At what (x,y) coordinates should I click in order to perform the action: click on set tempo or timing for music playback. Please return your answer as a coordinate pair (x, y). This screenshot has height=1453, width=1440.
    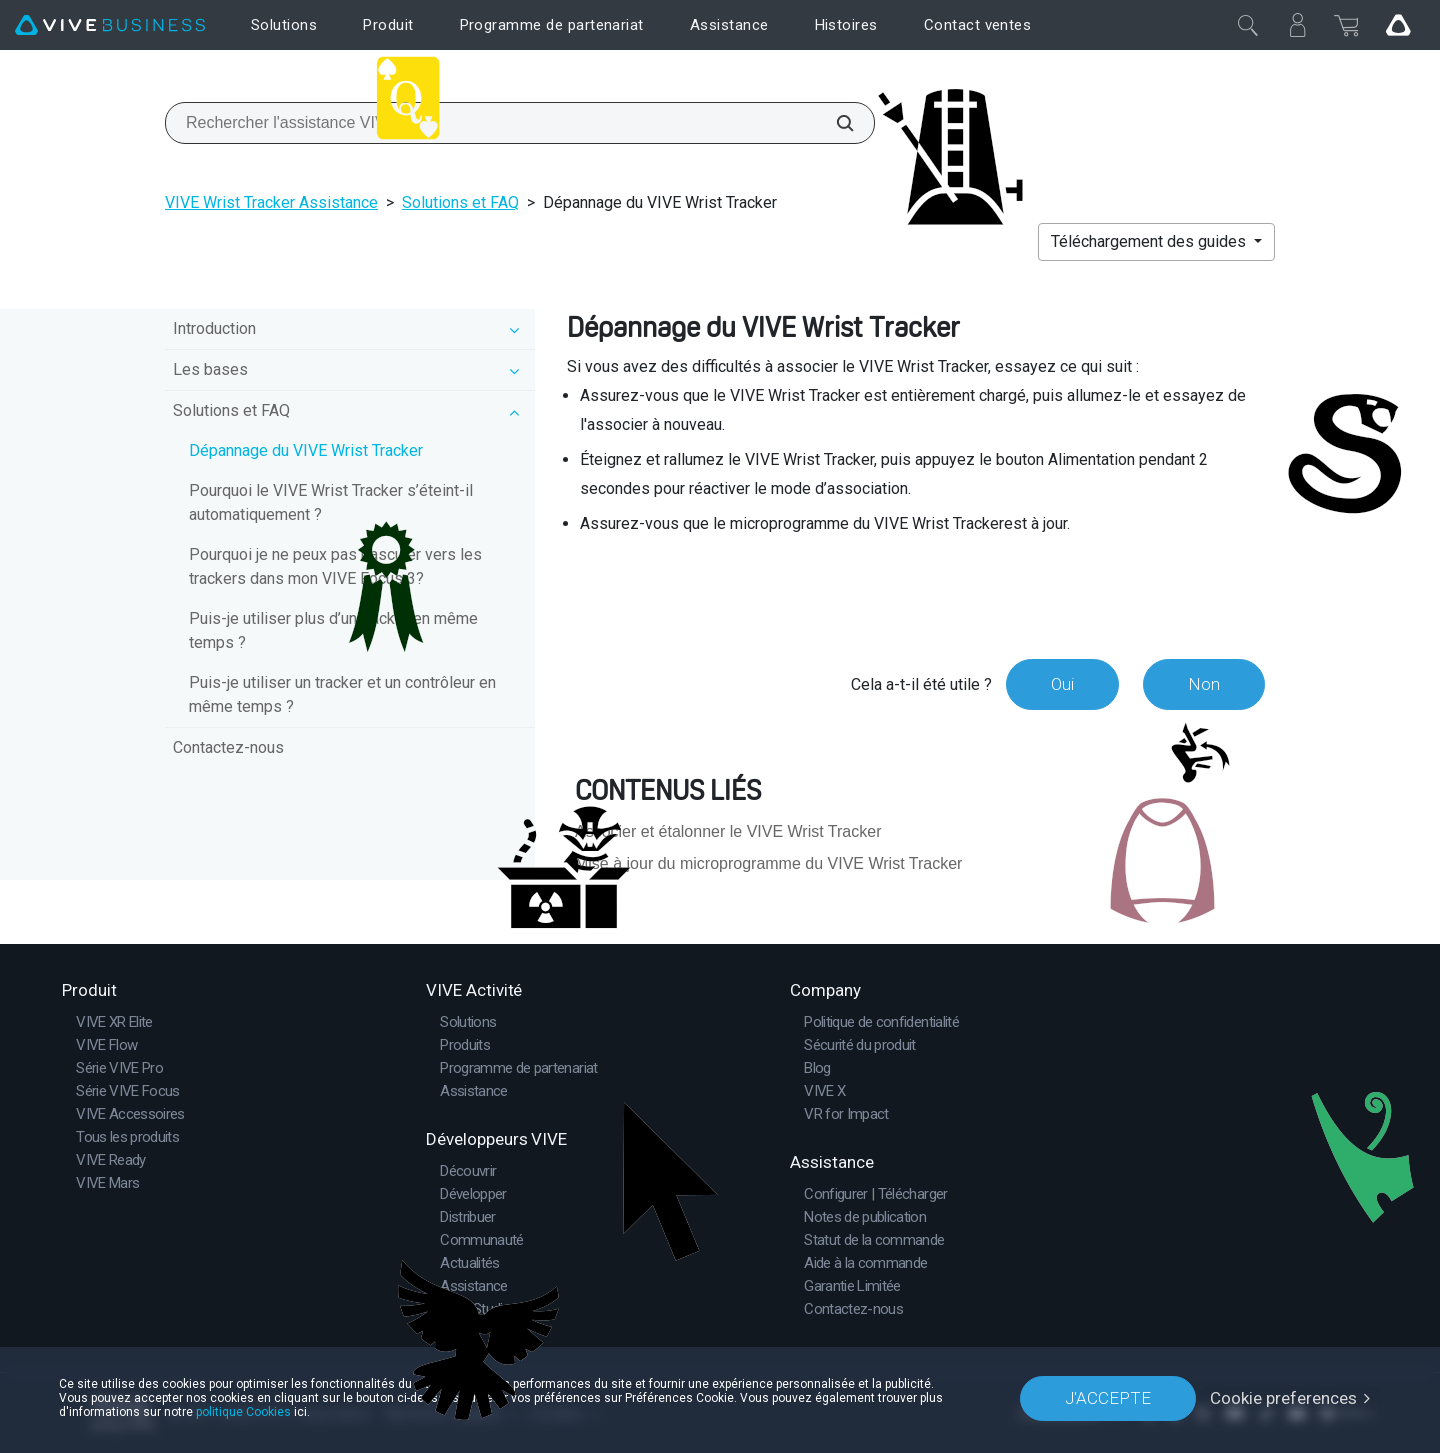
    Looking at the image, I should click on (955, 147).